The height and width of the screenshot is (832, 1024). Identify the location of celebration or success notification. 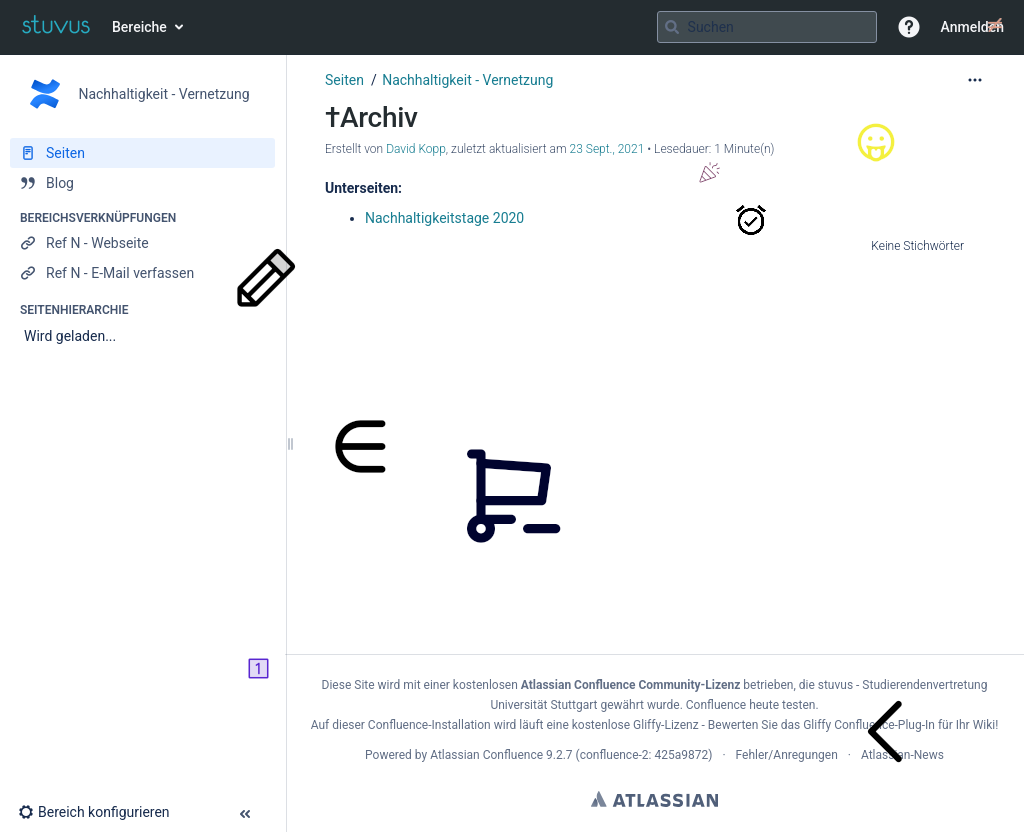
(708, 173).